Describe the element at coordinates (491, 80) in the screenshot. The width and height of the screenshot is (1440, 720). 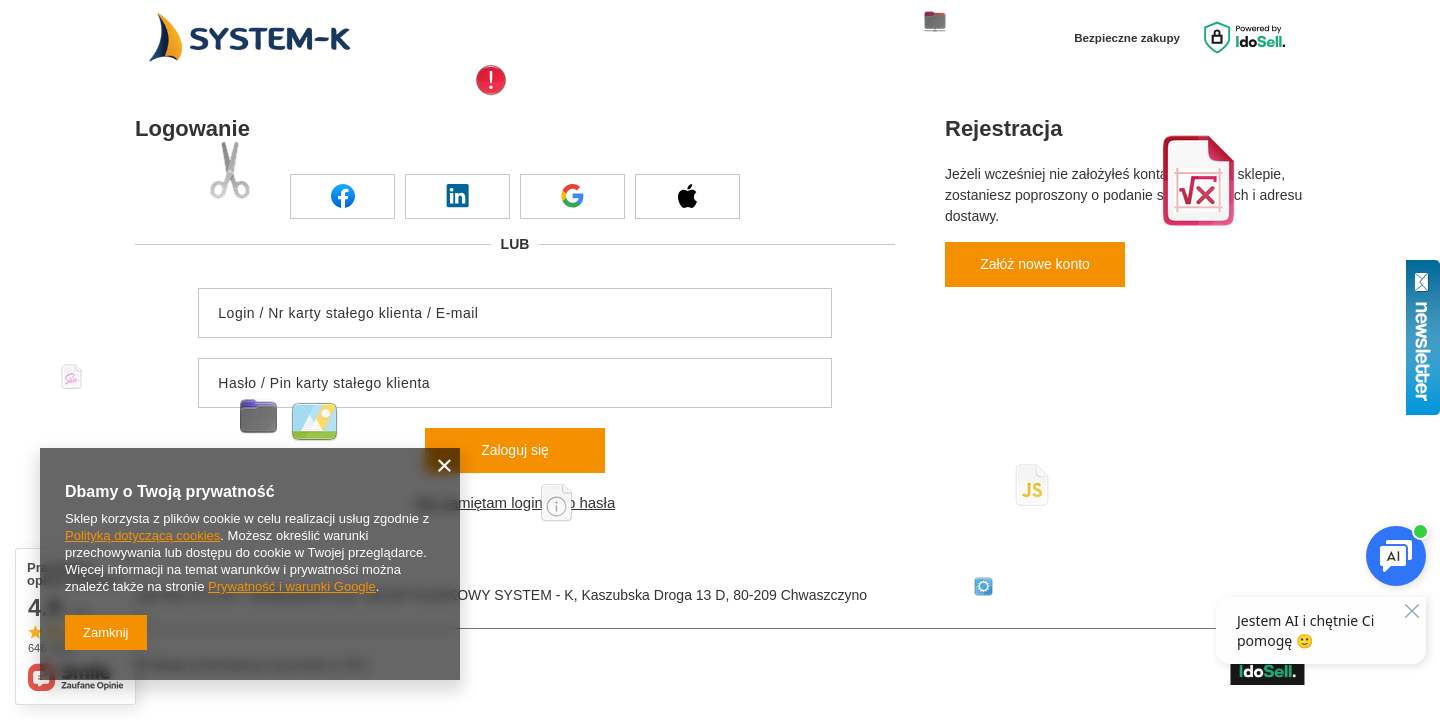
I see `indicates a warning or caution message` at that location.